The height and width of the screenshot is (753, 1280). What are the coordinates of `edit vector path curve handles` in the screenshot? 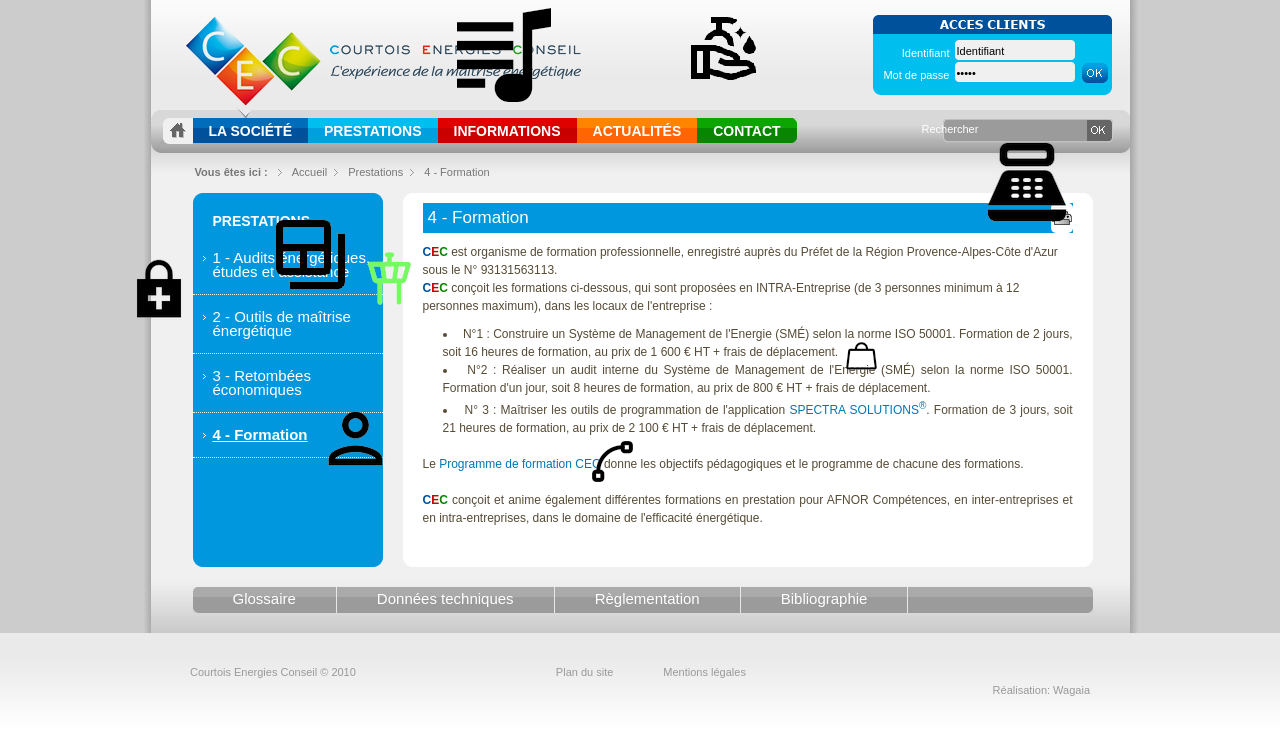 It's located at (612, 461).